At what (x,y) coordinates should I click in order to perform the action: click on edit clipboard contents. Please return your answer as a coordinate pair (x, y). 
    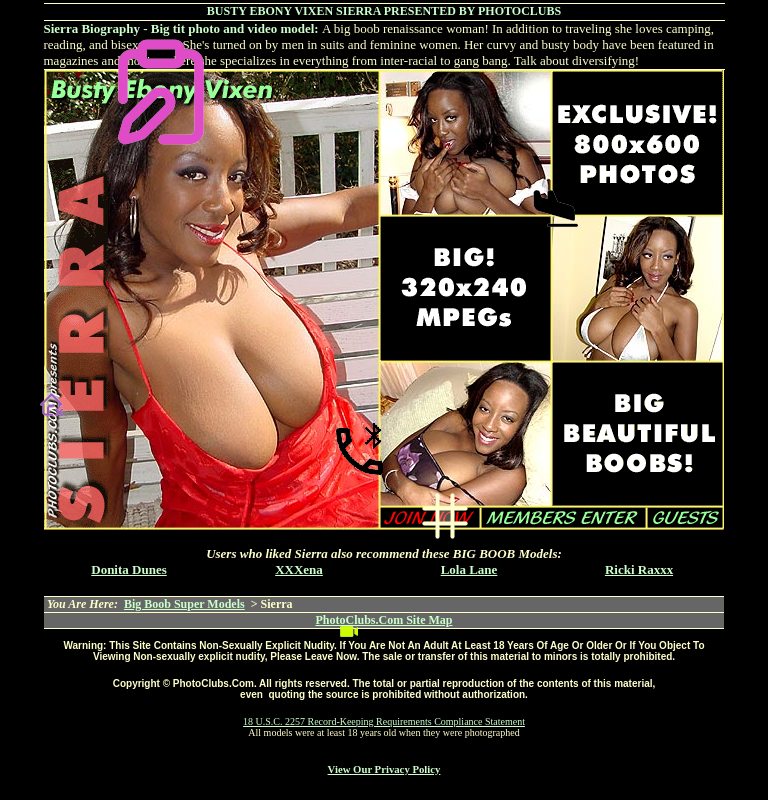
    Looking at the image, I should click on (161, 92).